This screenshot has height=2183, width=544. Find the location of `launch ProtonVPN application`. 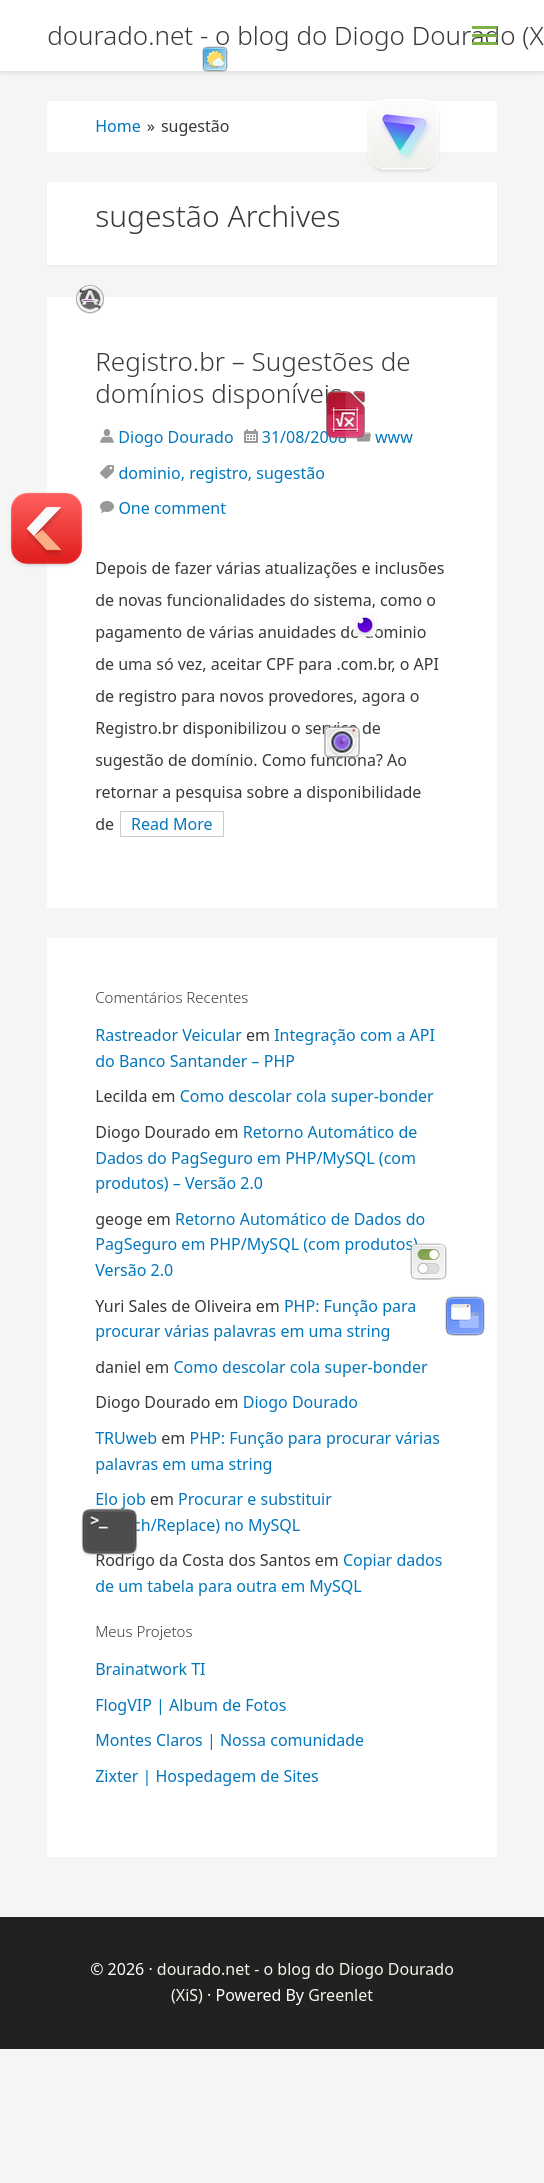

launch ProtonVPN application is located at coordinates (403, 135).